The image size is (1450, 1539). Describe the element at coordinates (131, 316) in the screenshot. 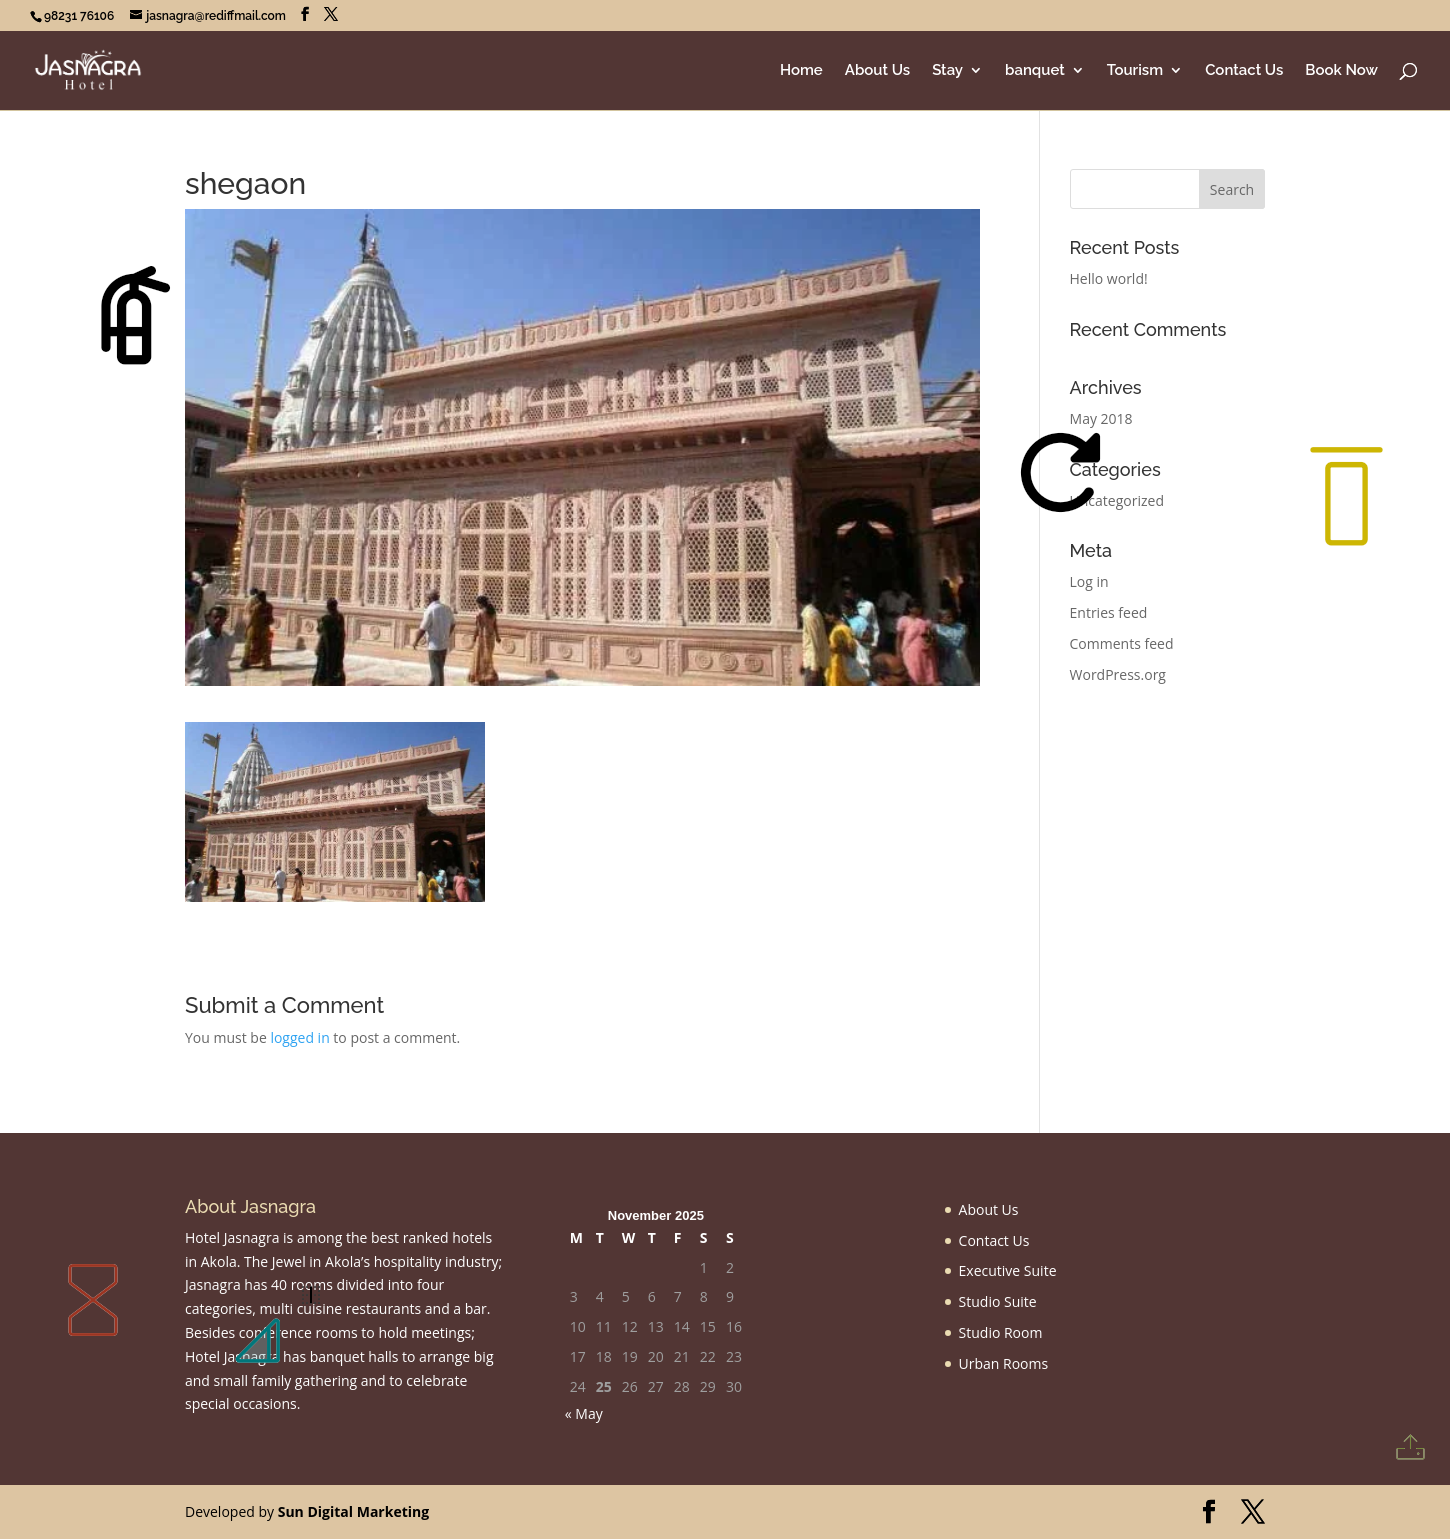

I see `fire safety equipment indicator` at that location.